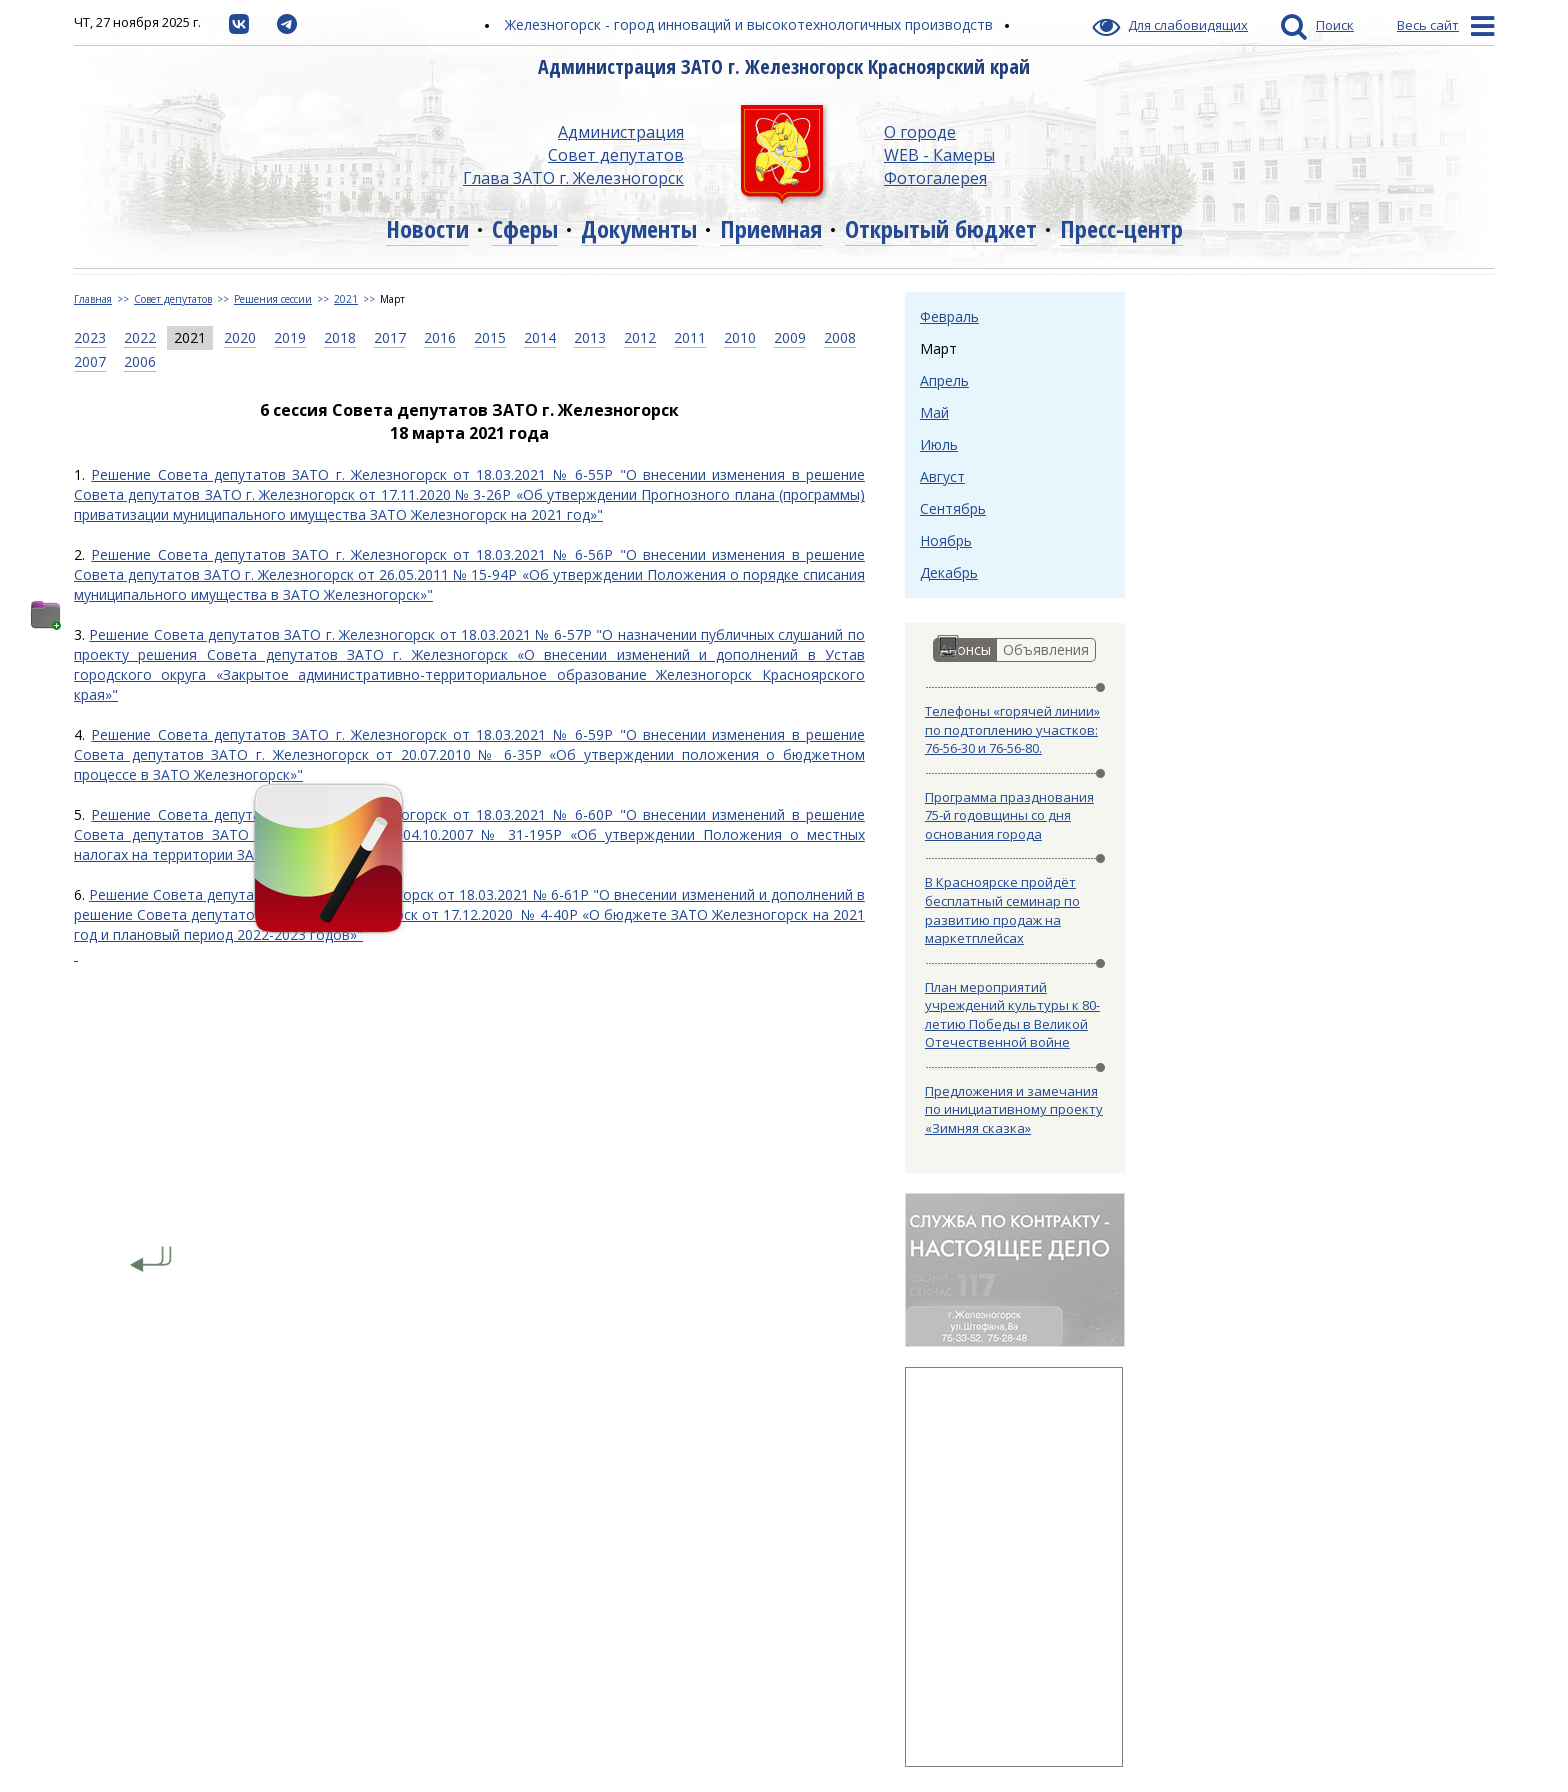 The width and height of the screenshot is (1568, 1792). I want to click on create a new folder, so click(45, 614).